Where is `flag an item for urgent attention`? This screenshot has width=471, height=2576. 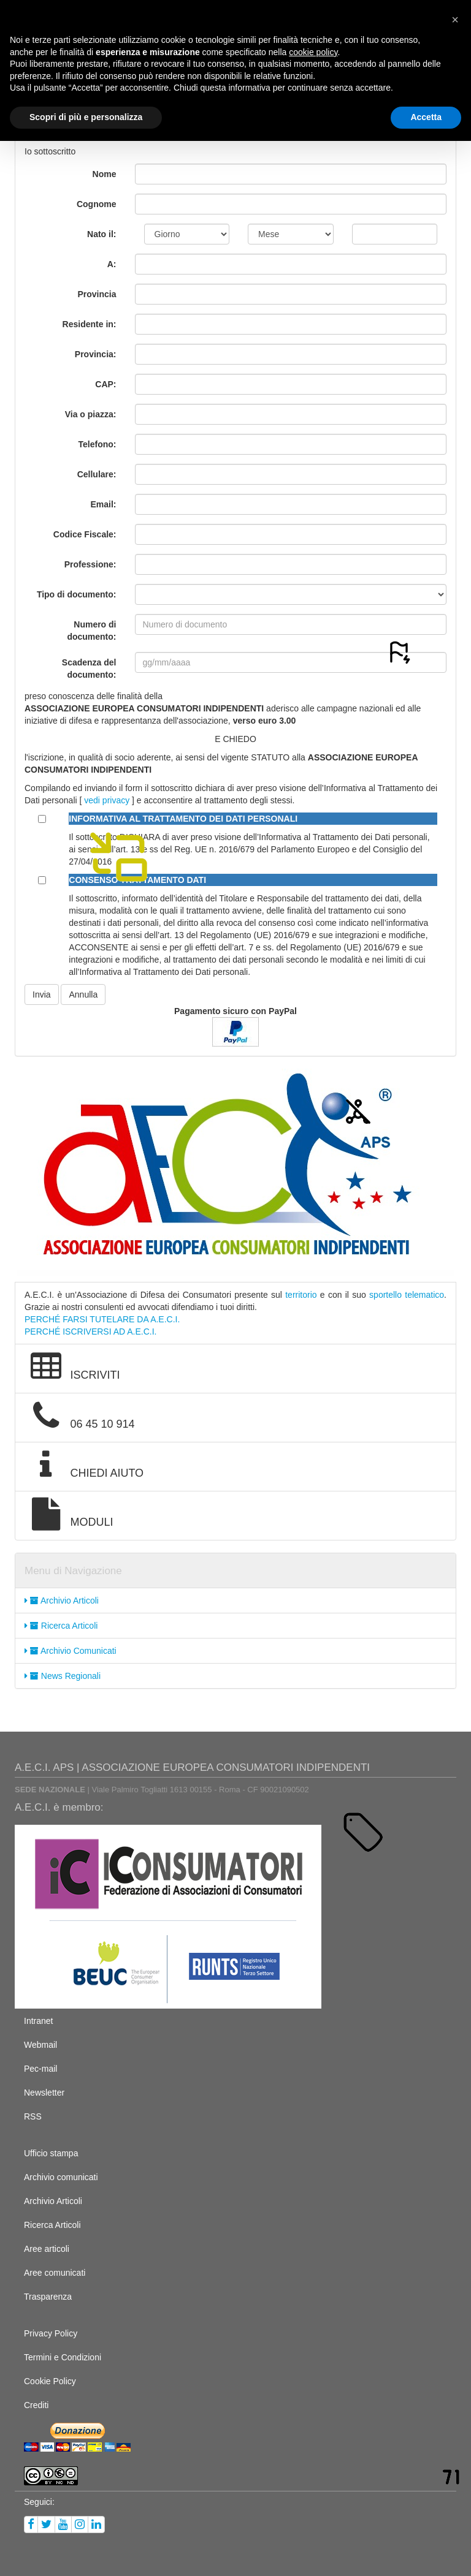 flag an item for urgent attention is located at coordinates (399, 651).